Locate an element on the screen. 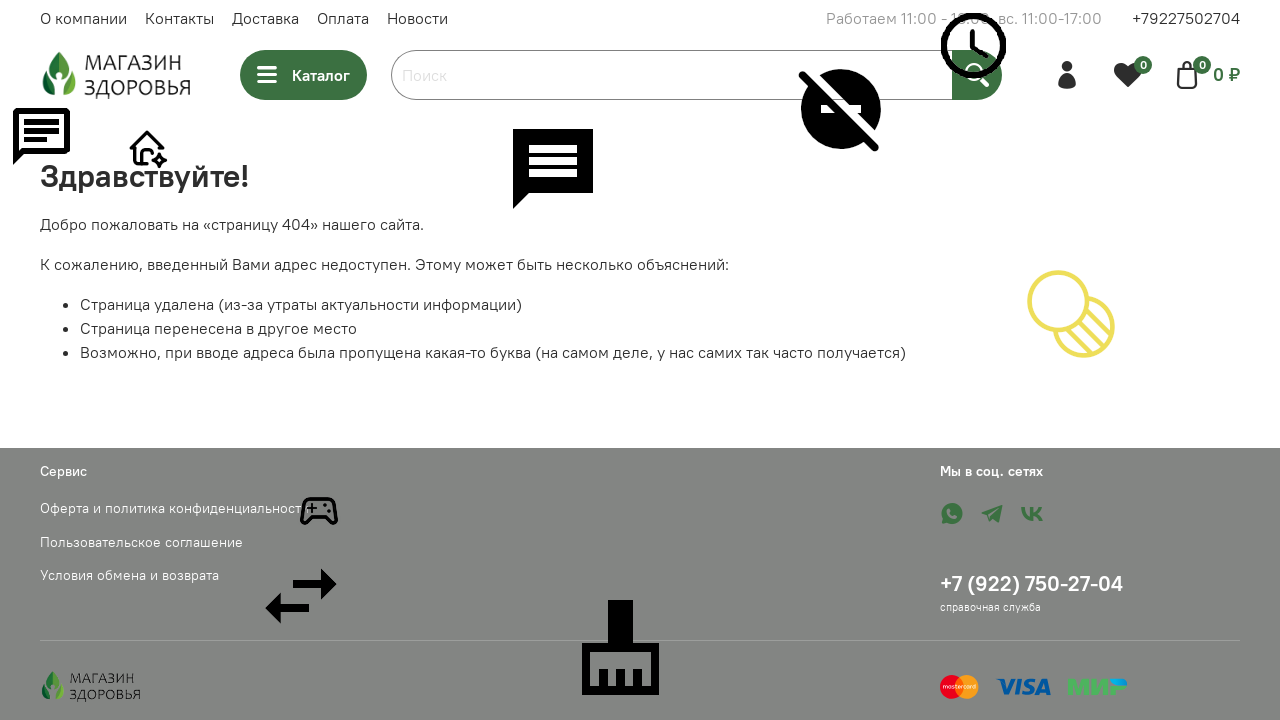  access smart home features is located at coordinates (147, 148).